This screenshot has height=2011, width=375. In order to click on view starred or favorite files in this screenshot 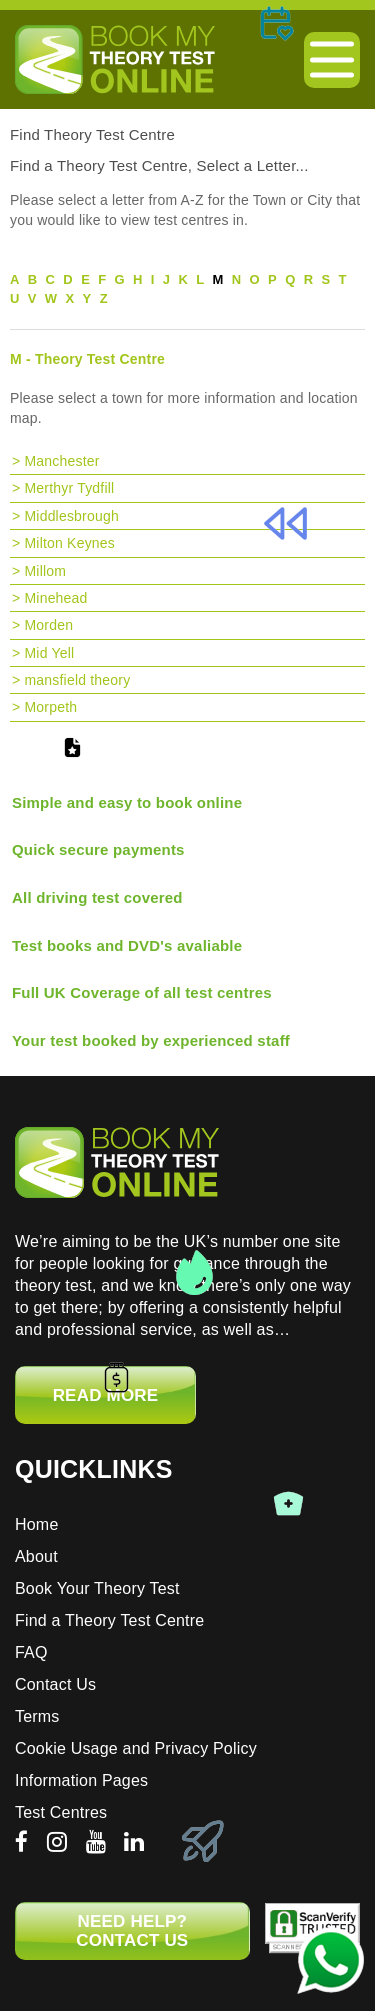, I will do `click(72, 747)`.